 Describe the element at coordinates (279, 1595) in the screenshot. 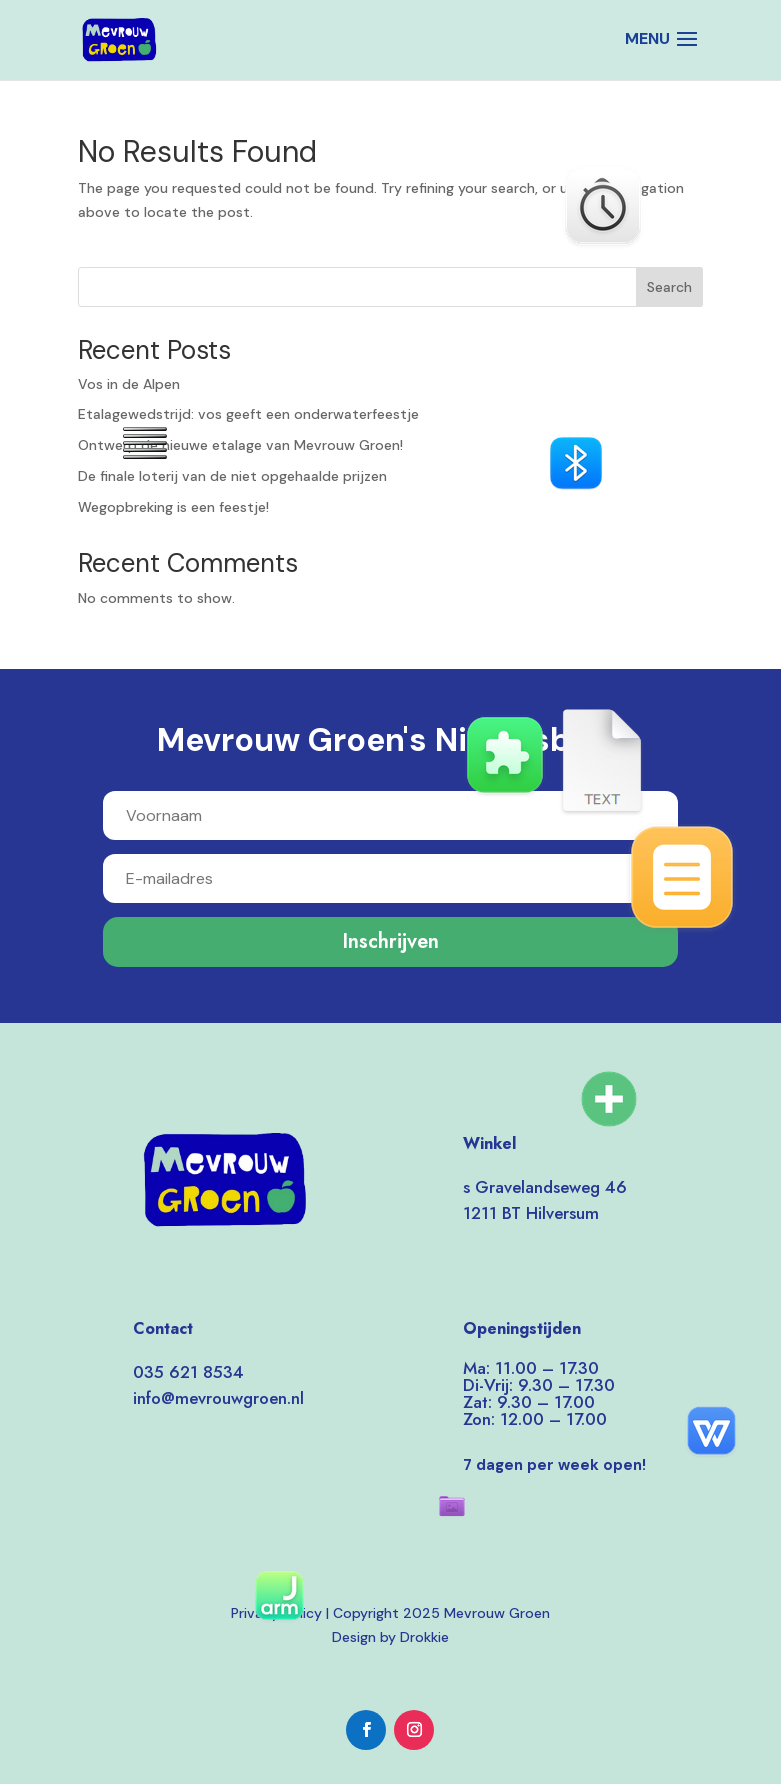

I see `launch JArmEmu ARM assembly emulator` at that location.